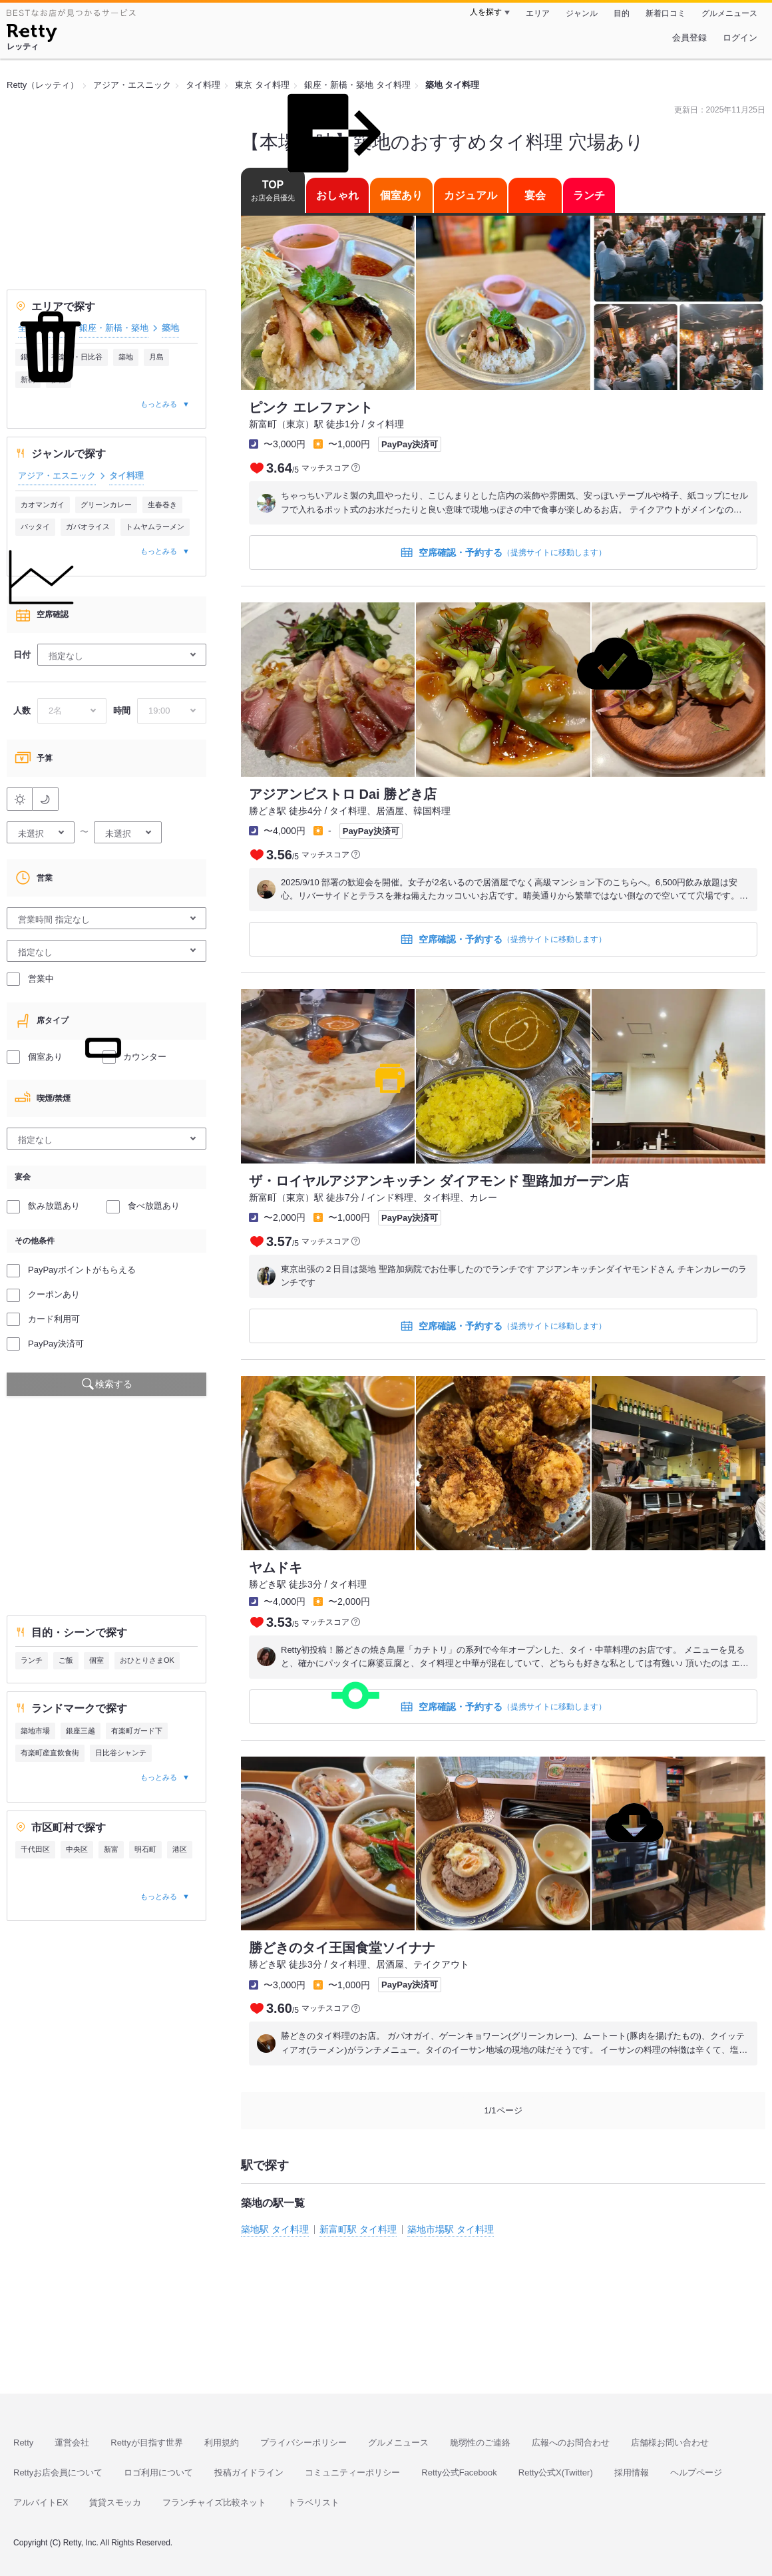  Describe the element at coordinates (634, 1823) in the screenshot. I see `download file from cloud storage` at that location.